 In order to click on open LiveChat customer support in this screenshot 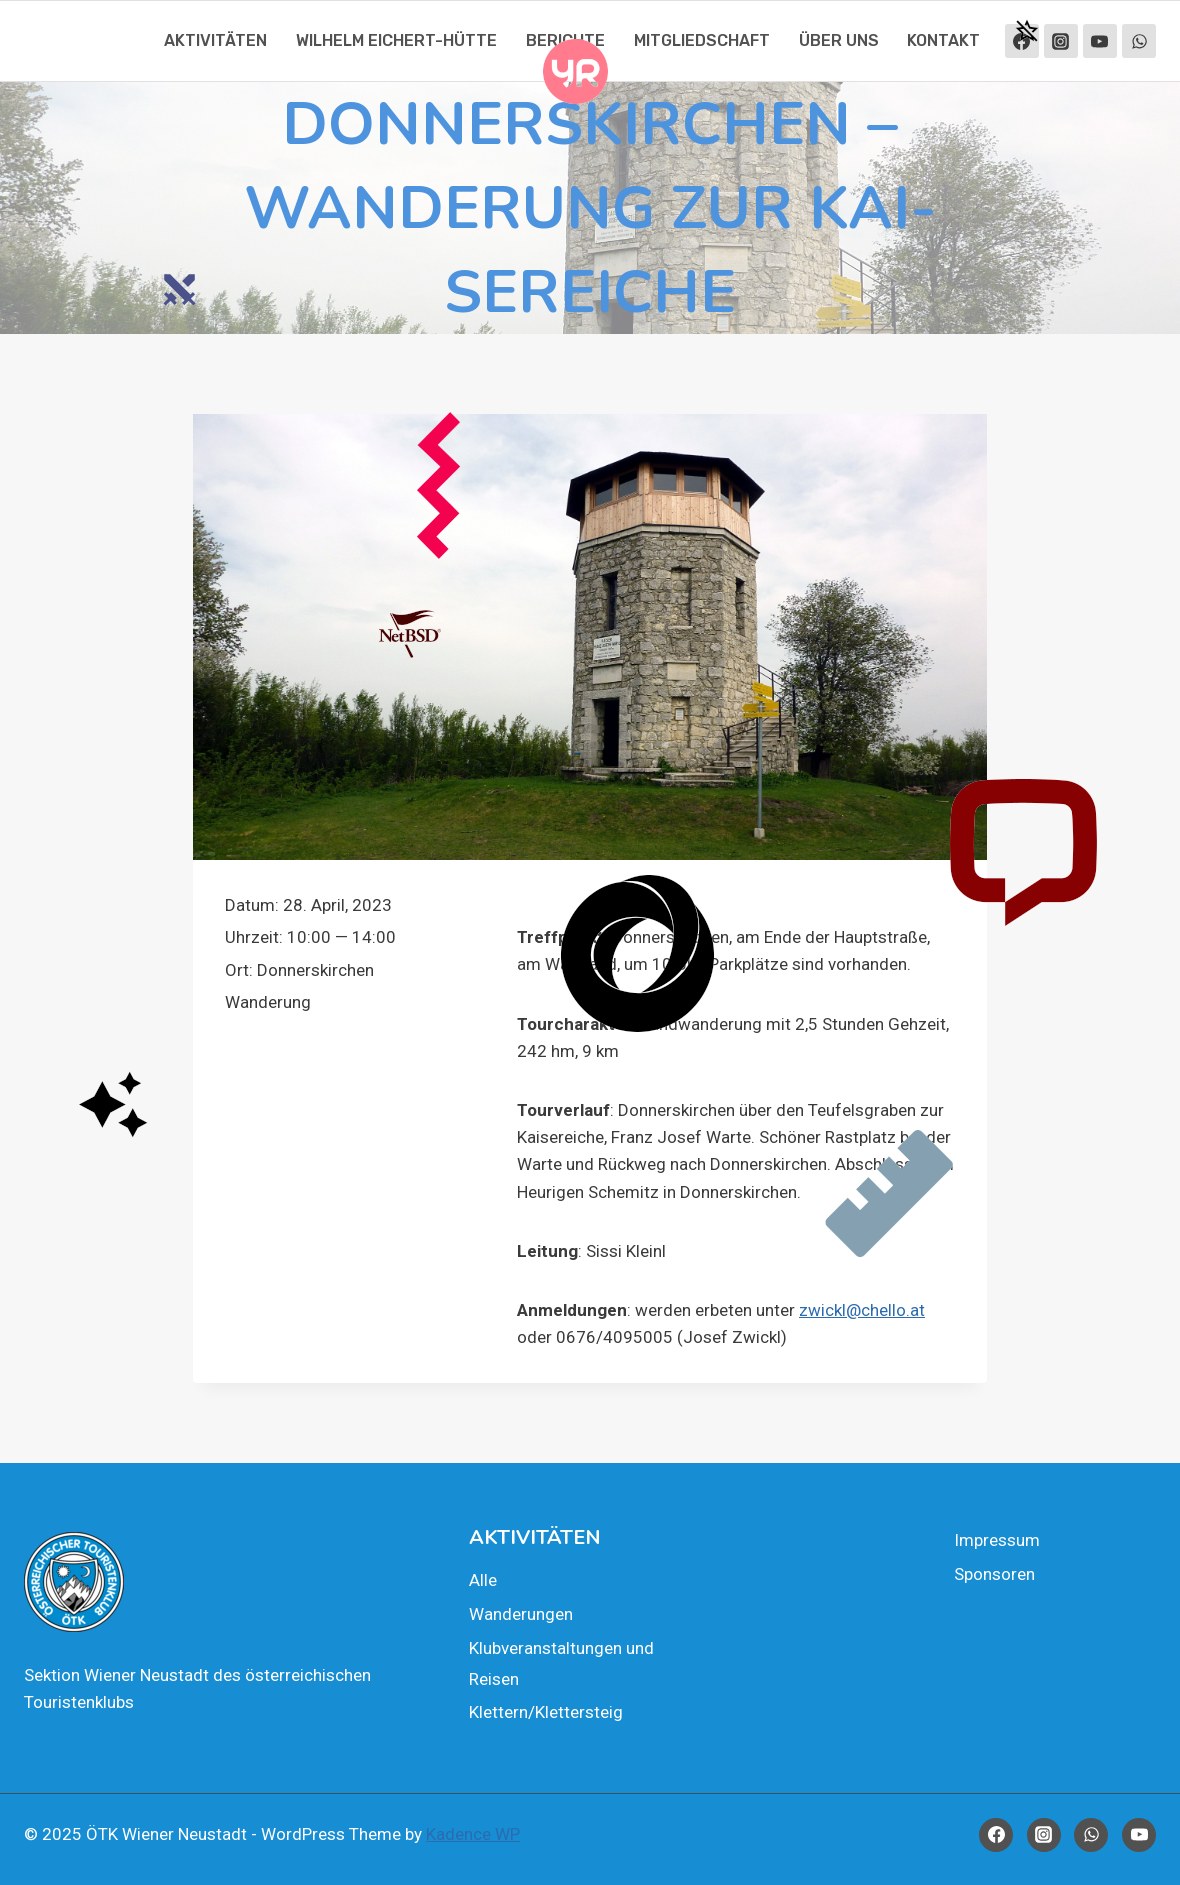, I will do `click(1023, 852)`.